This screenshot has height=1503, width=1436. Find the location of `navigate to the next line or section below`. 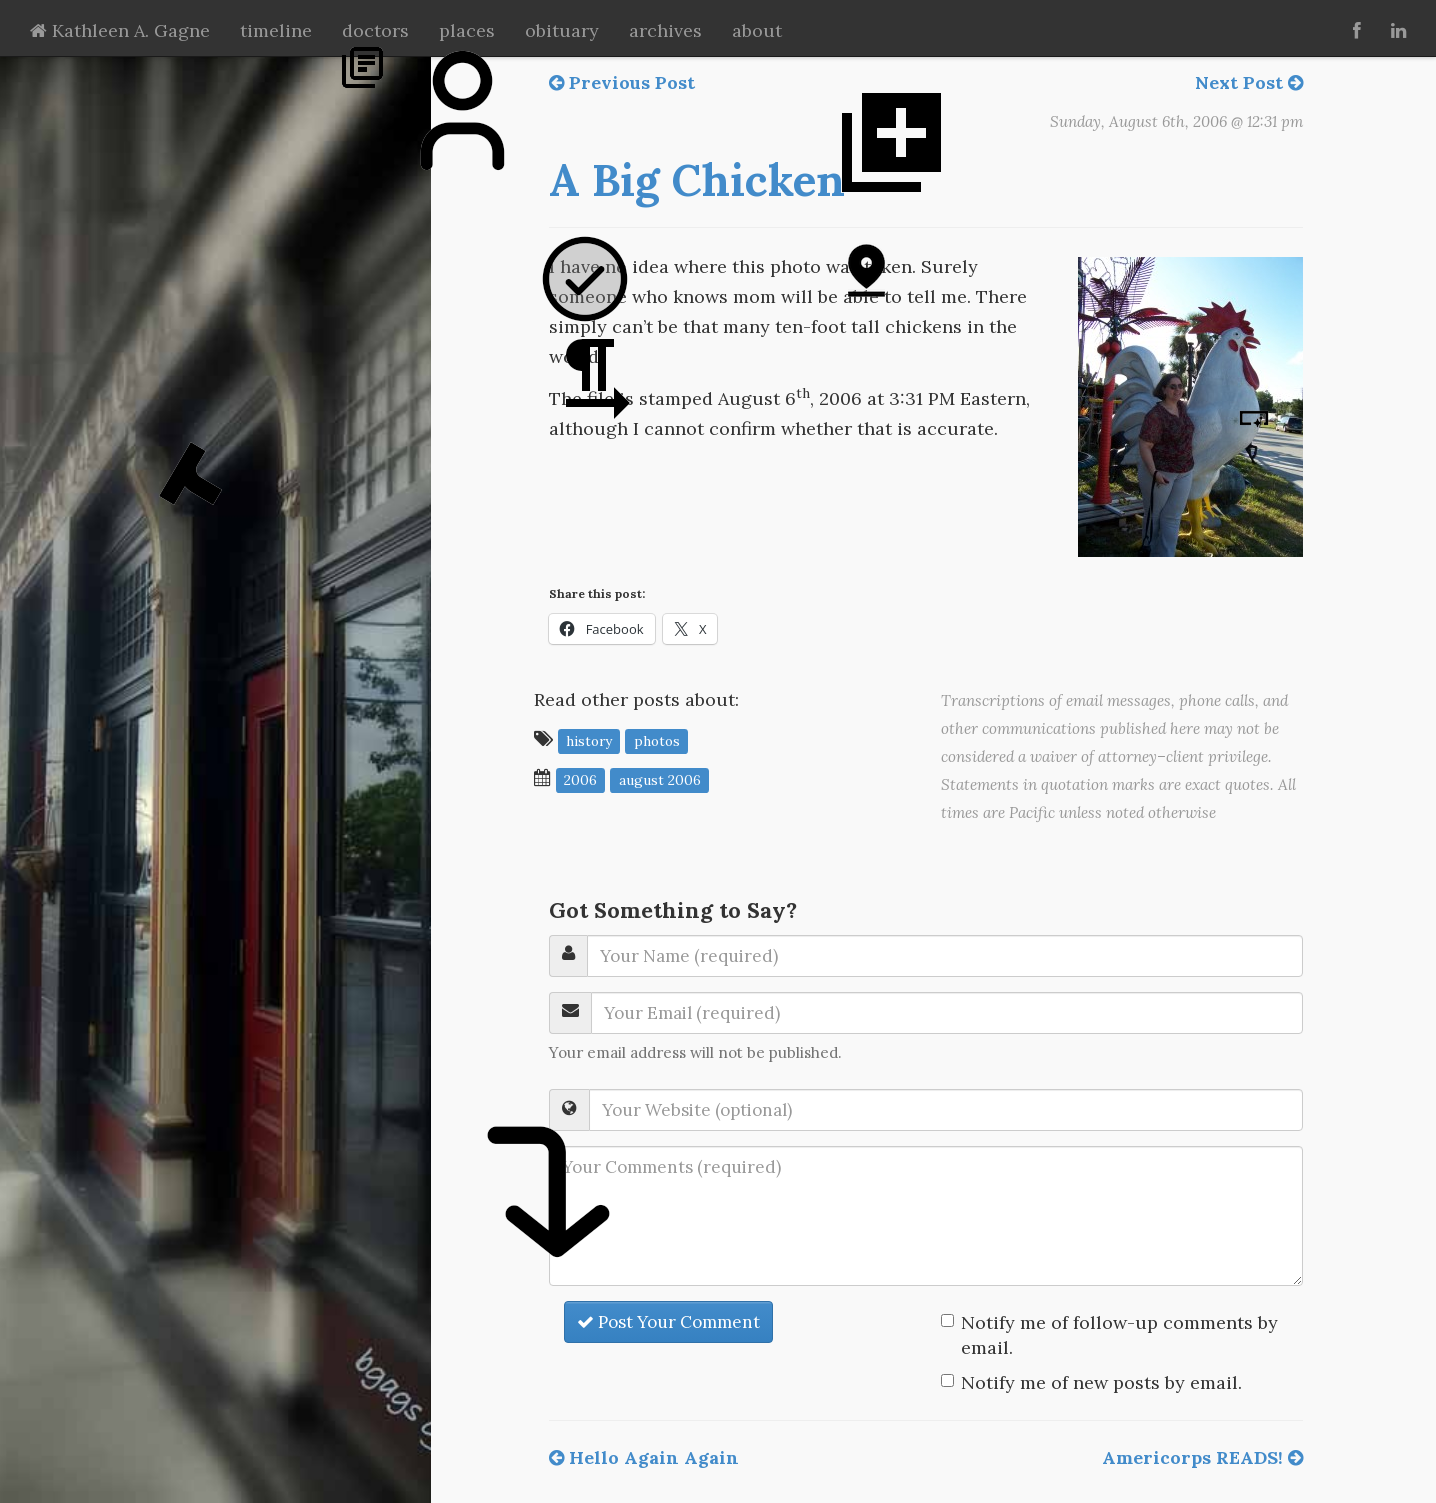

navigate to the next line or section below is located at coordinates (548, 1187).